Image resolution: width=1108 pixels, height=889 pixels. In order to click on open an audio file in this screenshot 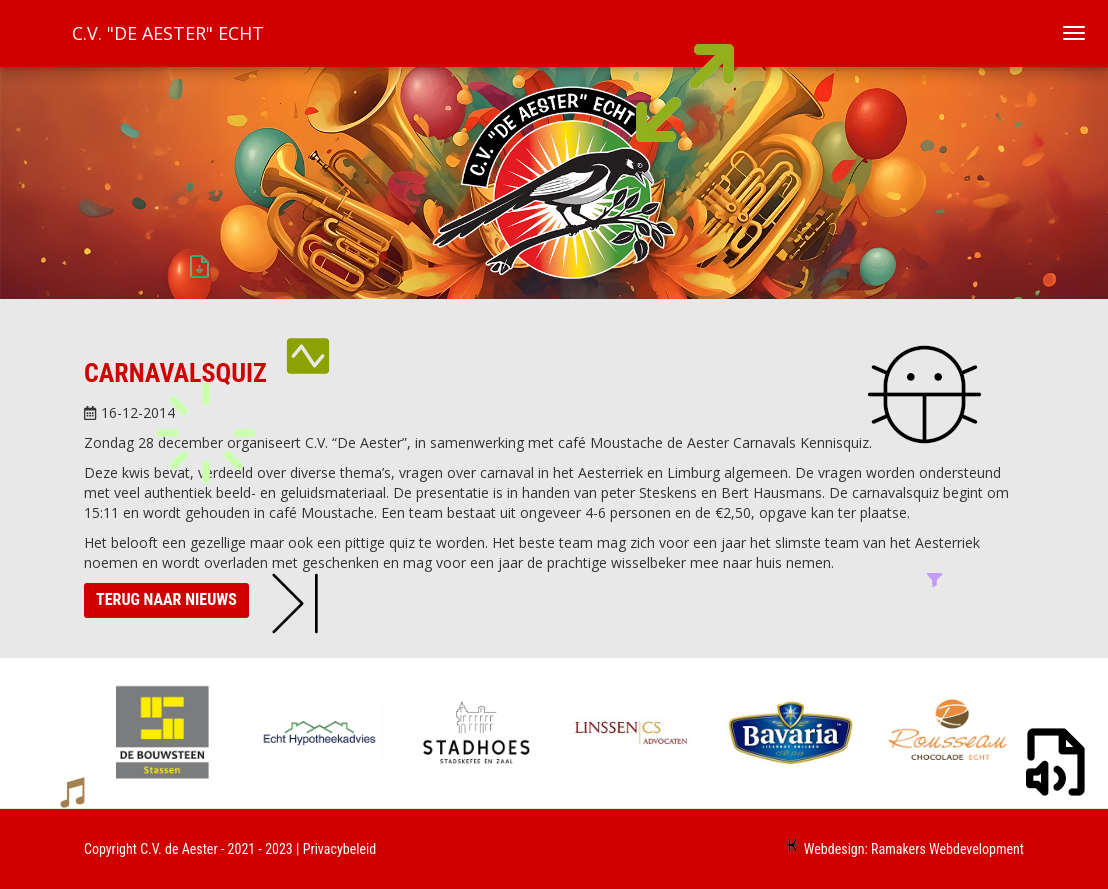, I will do `click(1056, 762)`.